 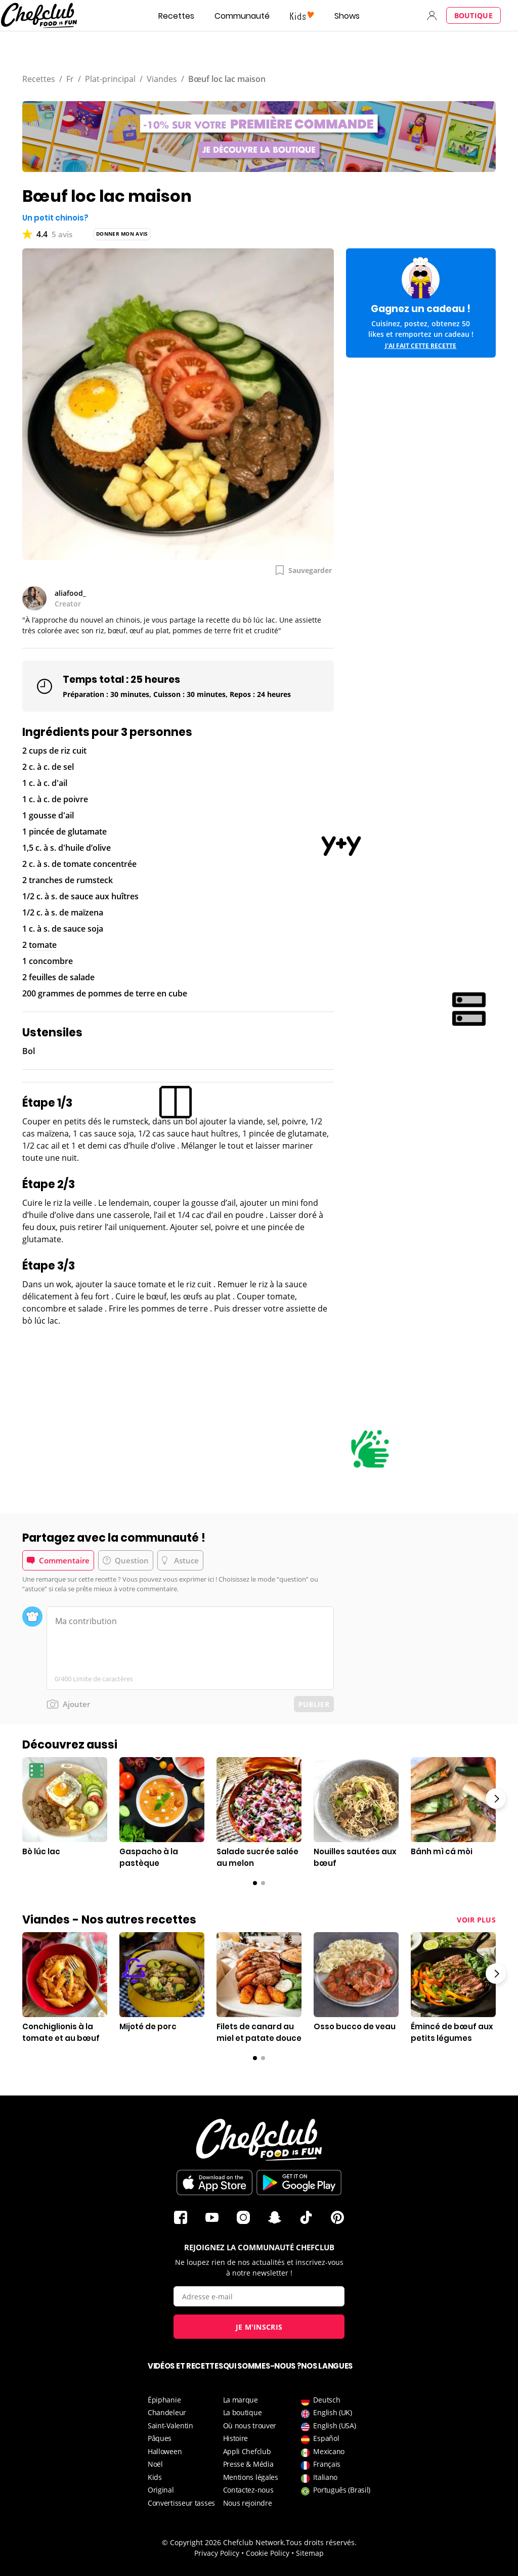 I want to click on mathematical expression or formula input, so click(x=341, y=843).